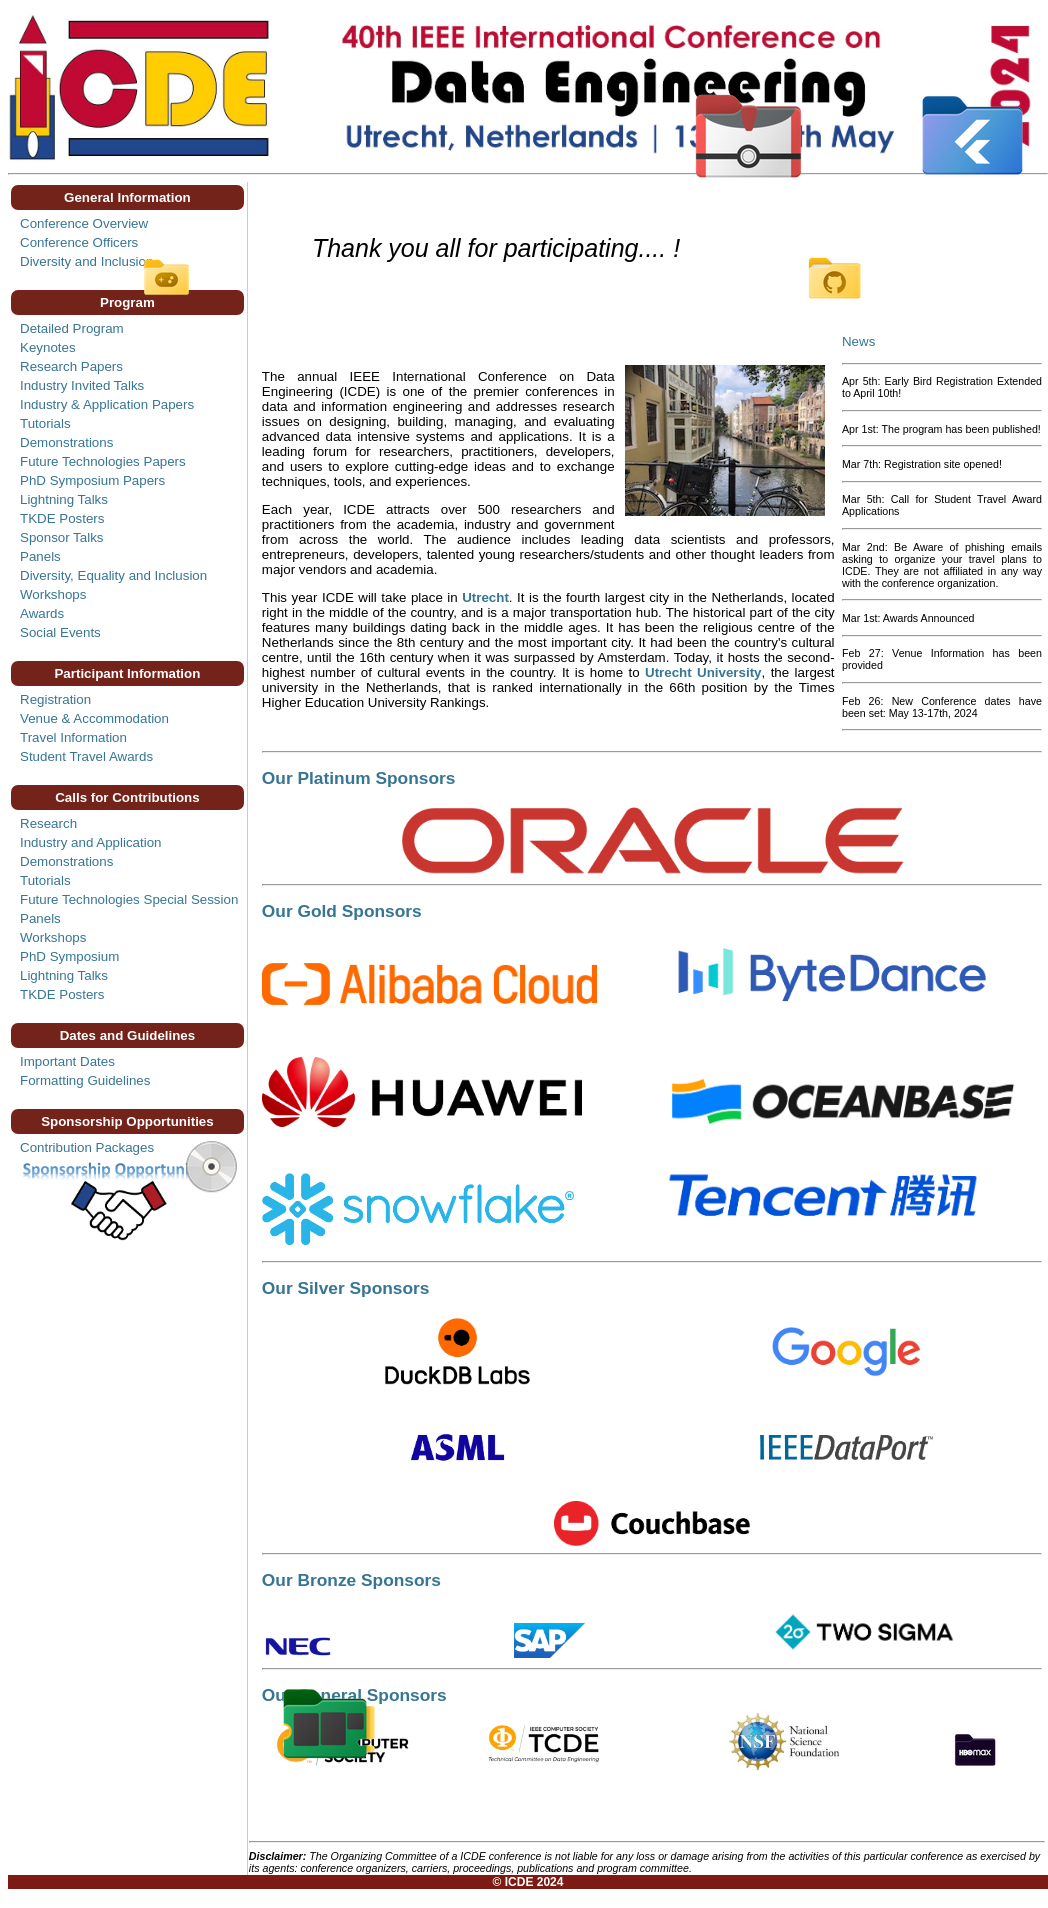  Describe the element at coordinates (972, 138) in the screenshot. I see `open flutter project folder` at that location.